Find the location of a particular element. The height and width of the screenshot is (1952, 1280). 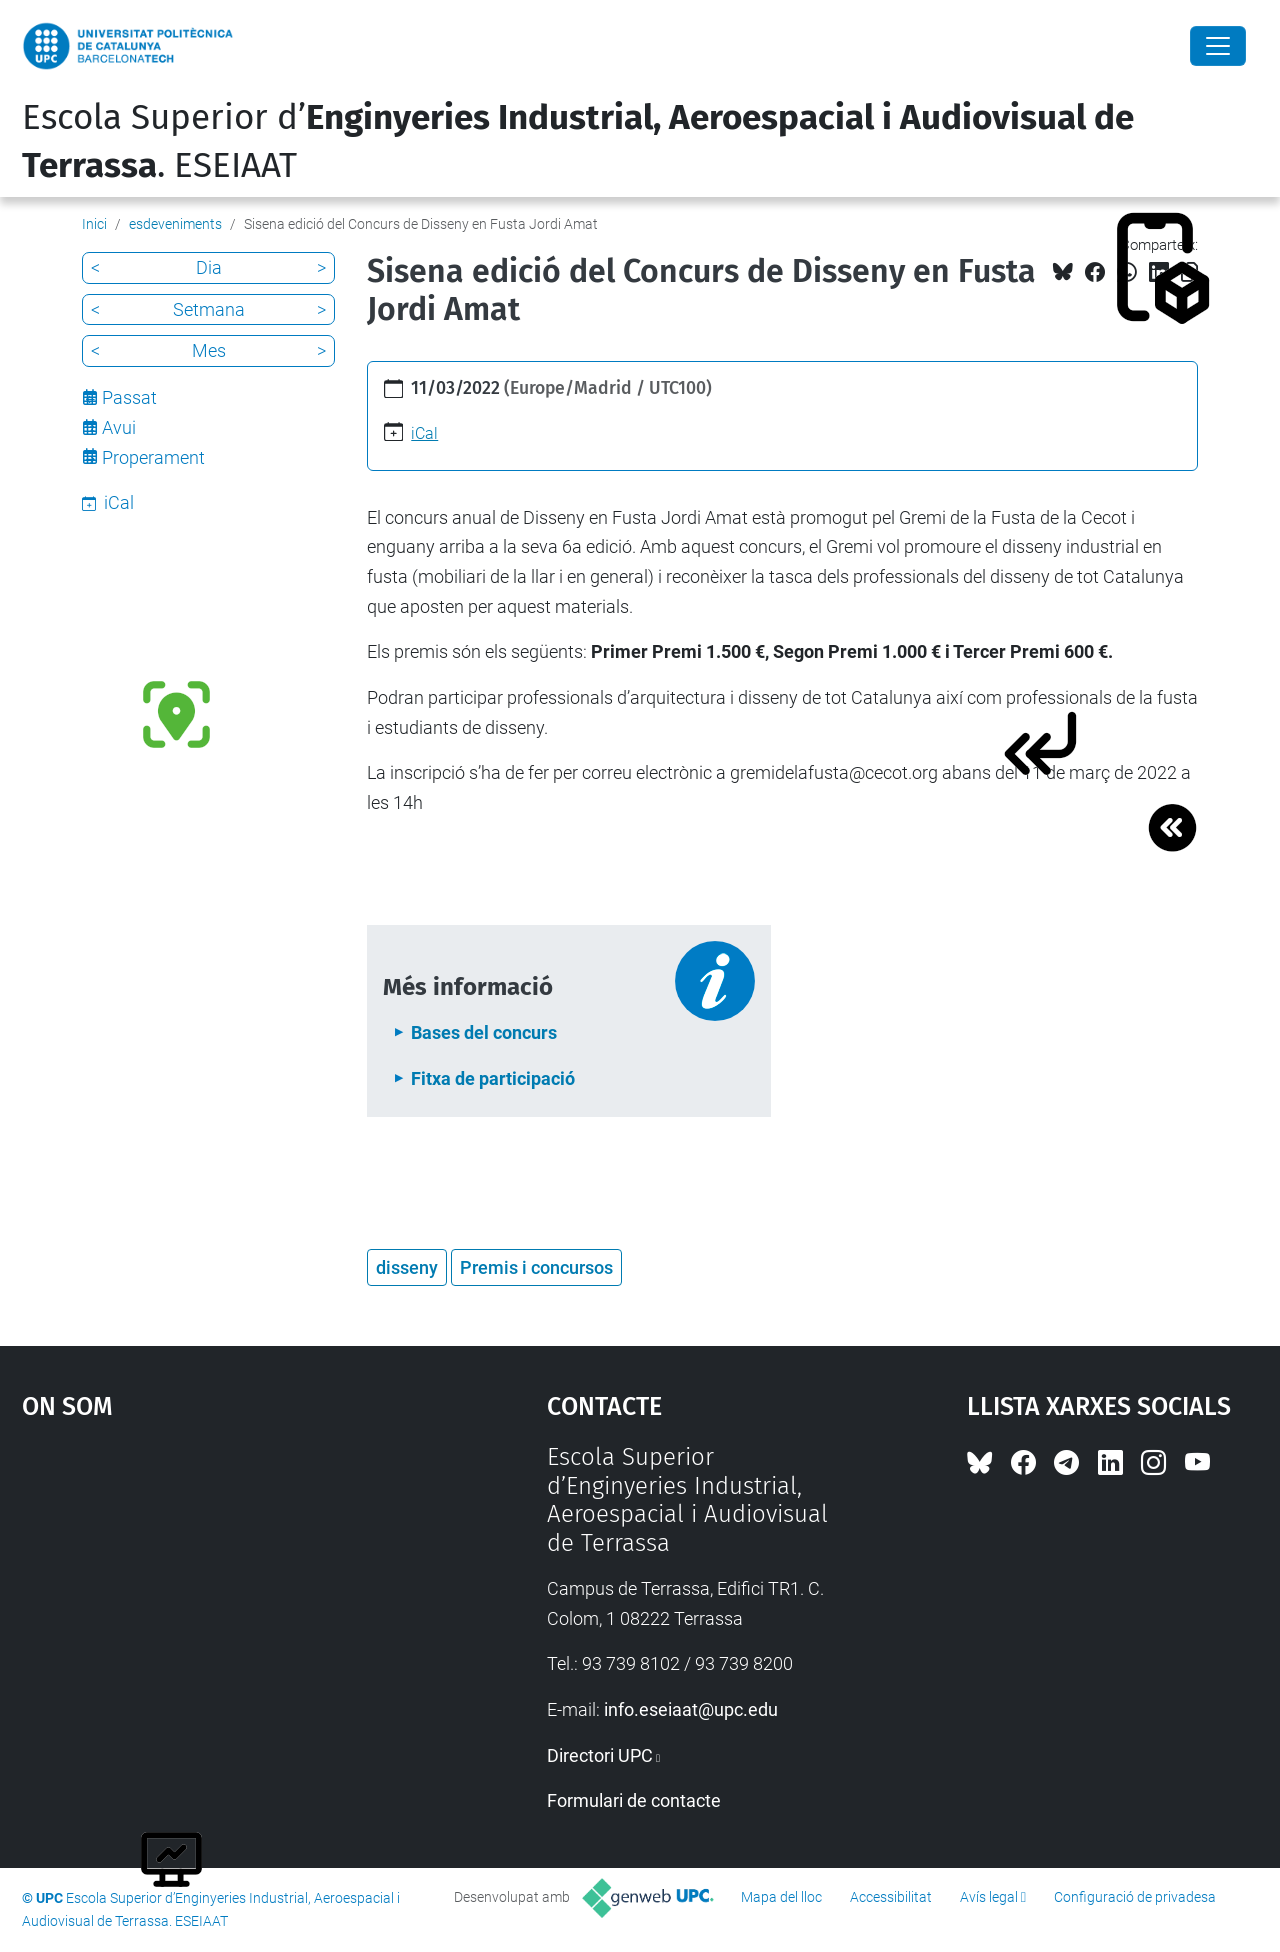

open augmented reality mode is located at coordinates (1155, 267).